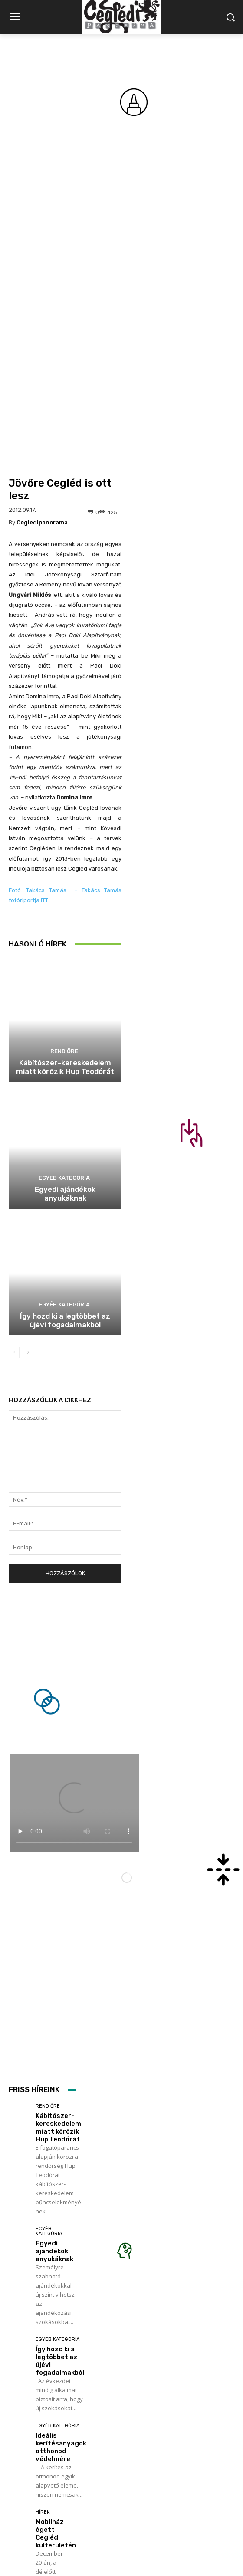 The image size is (243, 2576). Describe the element at coordinates (125, 2251) in the screenshot. I see `access AI or machine learning features` at that location.